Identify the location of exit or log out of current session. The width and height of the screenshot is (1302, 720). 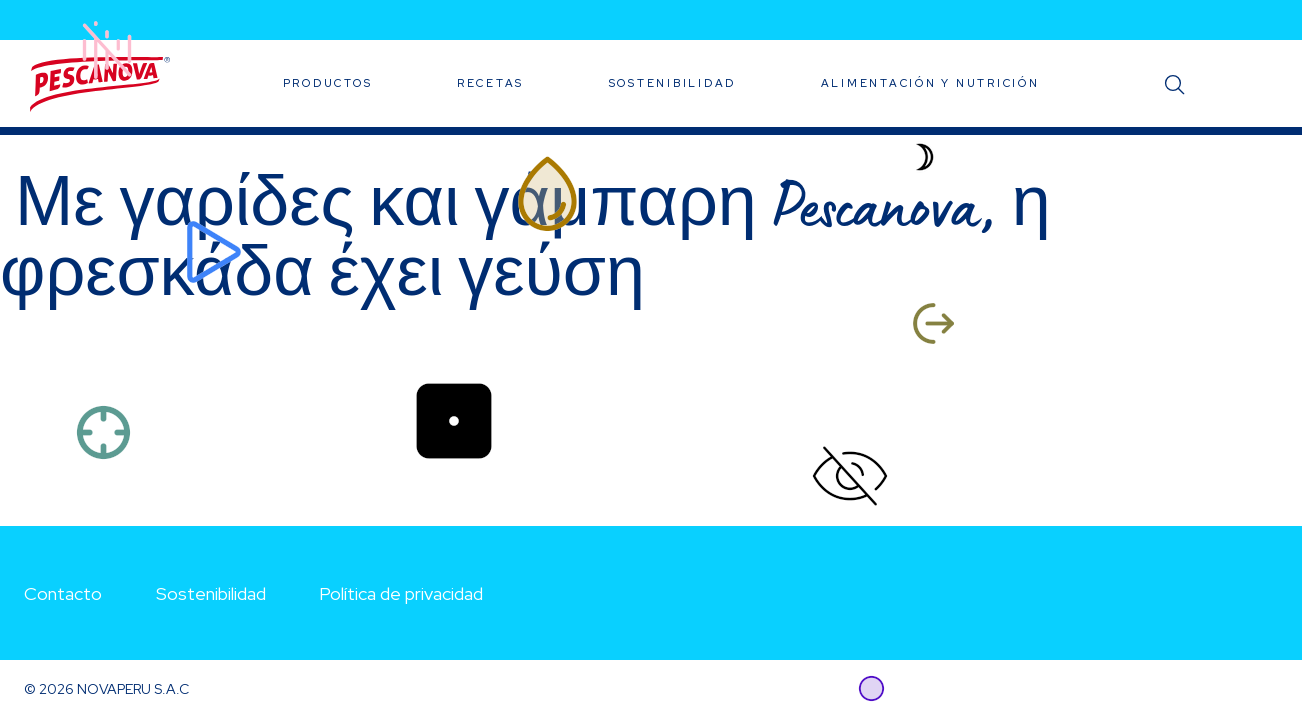
(933, 323).